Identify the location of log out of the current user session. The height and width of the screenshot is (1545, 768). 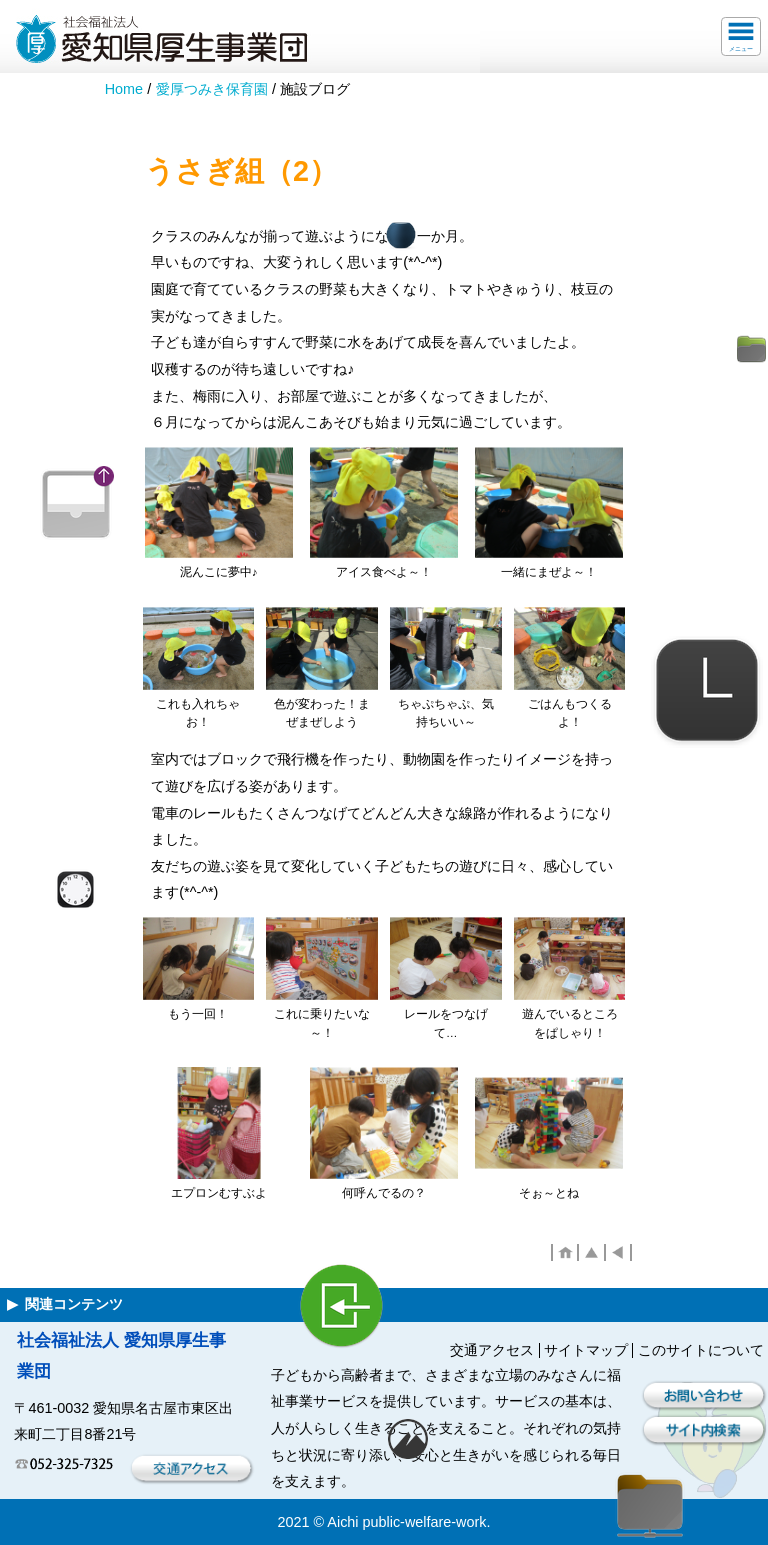
(341, 1305).